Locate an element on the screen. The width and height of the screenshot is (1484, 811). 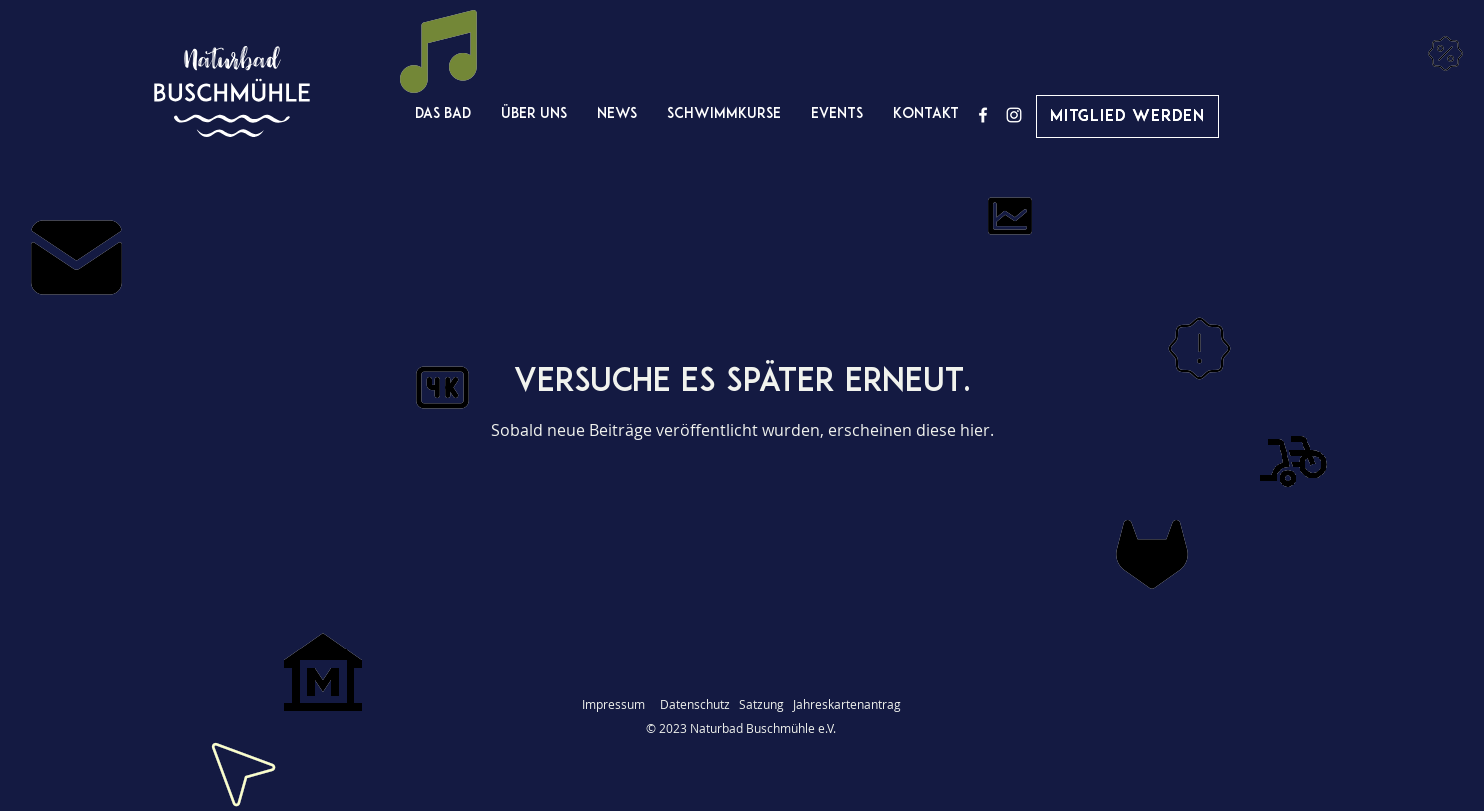
indicates a warning or important notice is located at coordinates (1199, 348).